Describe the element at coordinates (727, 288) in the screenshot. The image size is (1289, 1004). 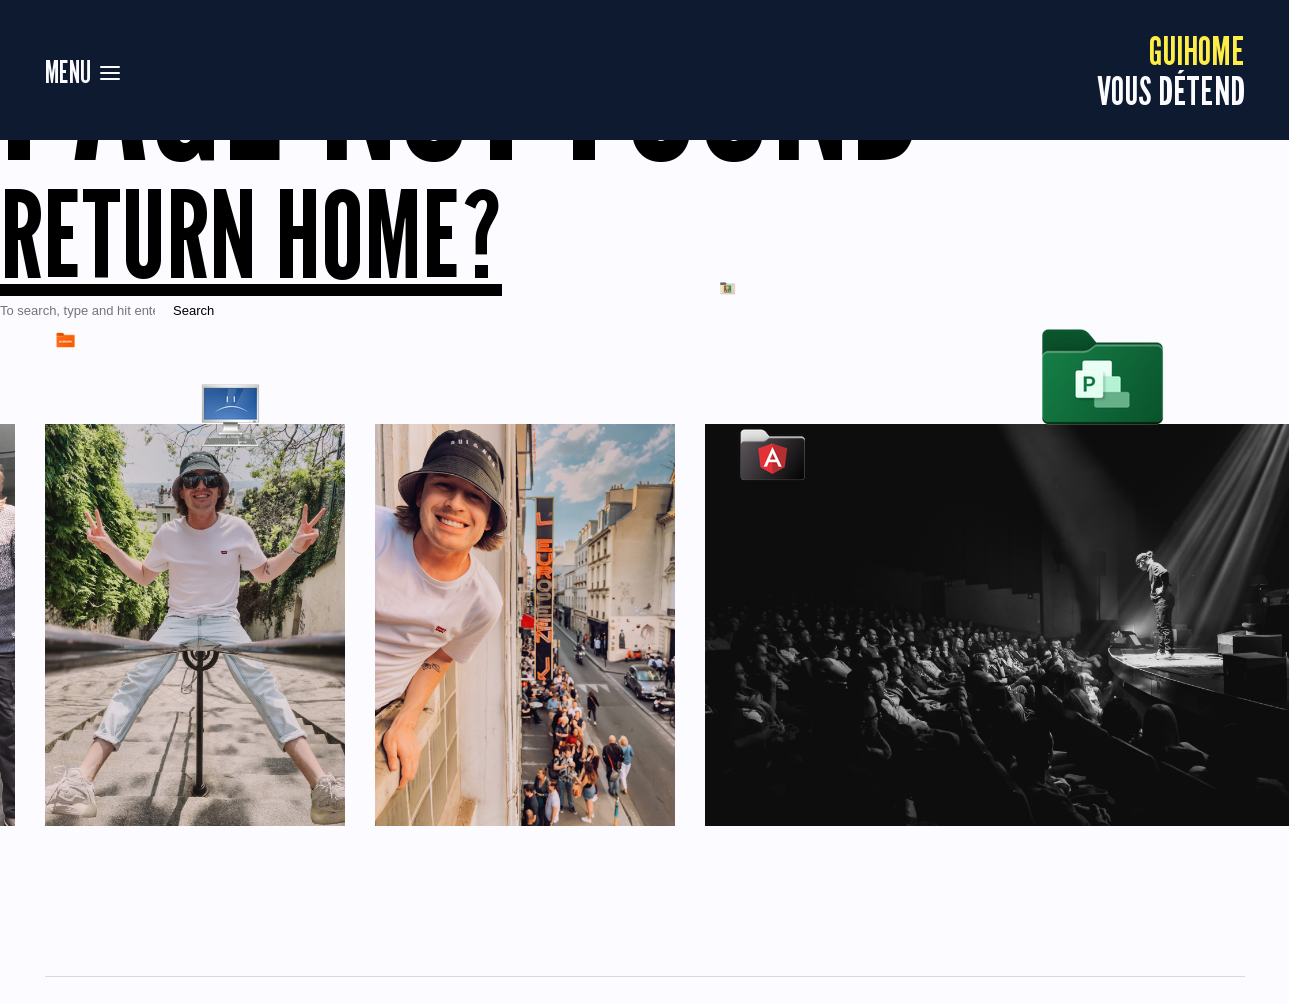
I see `open PowerToys settings folder` at that location.